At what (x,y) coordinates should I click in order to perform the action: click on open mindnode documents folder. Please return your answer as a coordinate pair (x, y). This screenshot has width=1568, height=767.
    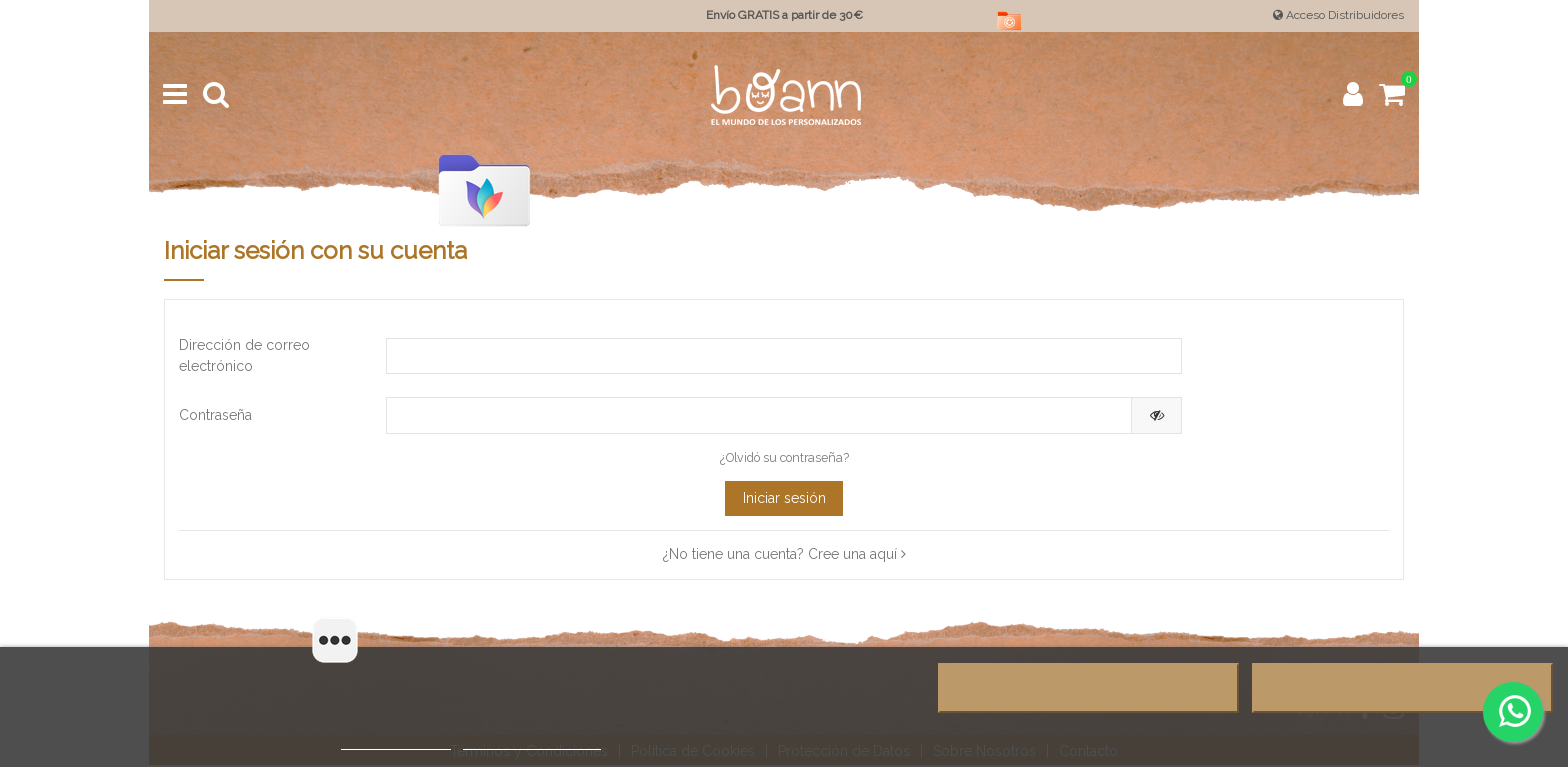
    Looking at the image, I should click on (484, 193).